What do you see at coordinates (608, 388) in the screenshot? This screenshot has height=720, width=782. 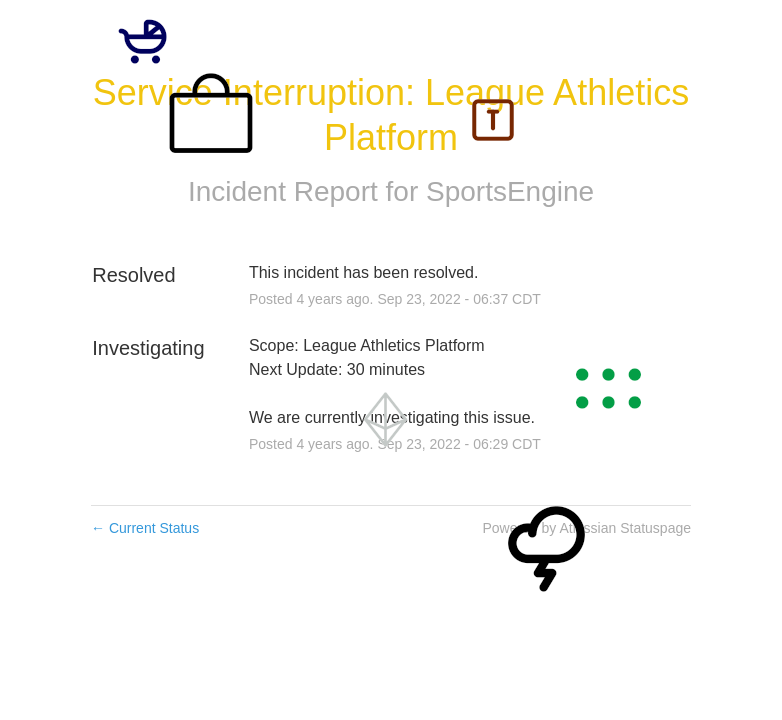 I see `drag to reorder or rearrange items` at bounding box center [608, 388].